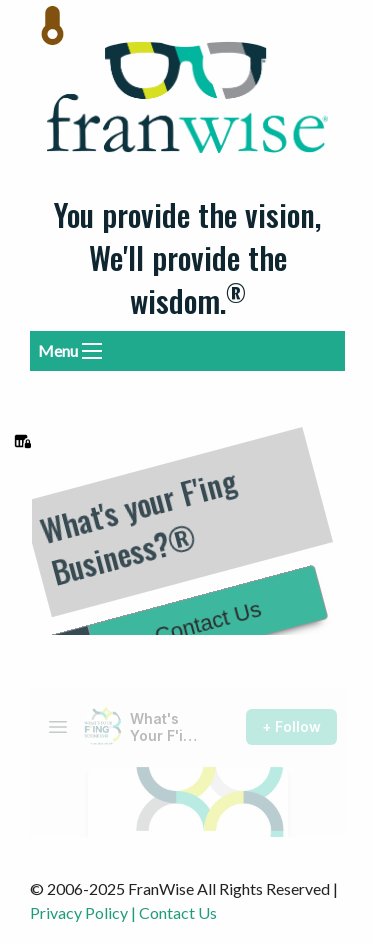 The height and width of the screenshot is (945, 375). What do you see at coordinates (22, 441) in the screenshot?
I see `lock a column in a spreadsheet or table` at bounding box center [22, 441].